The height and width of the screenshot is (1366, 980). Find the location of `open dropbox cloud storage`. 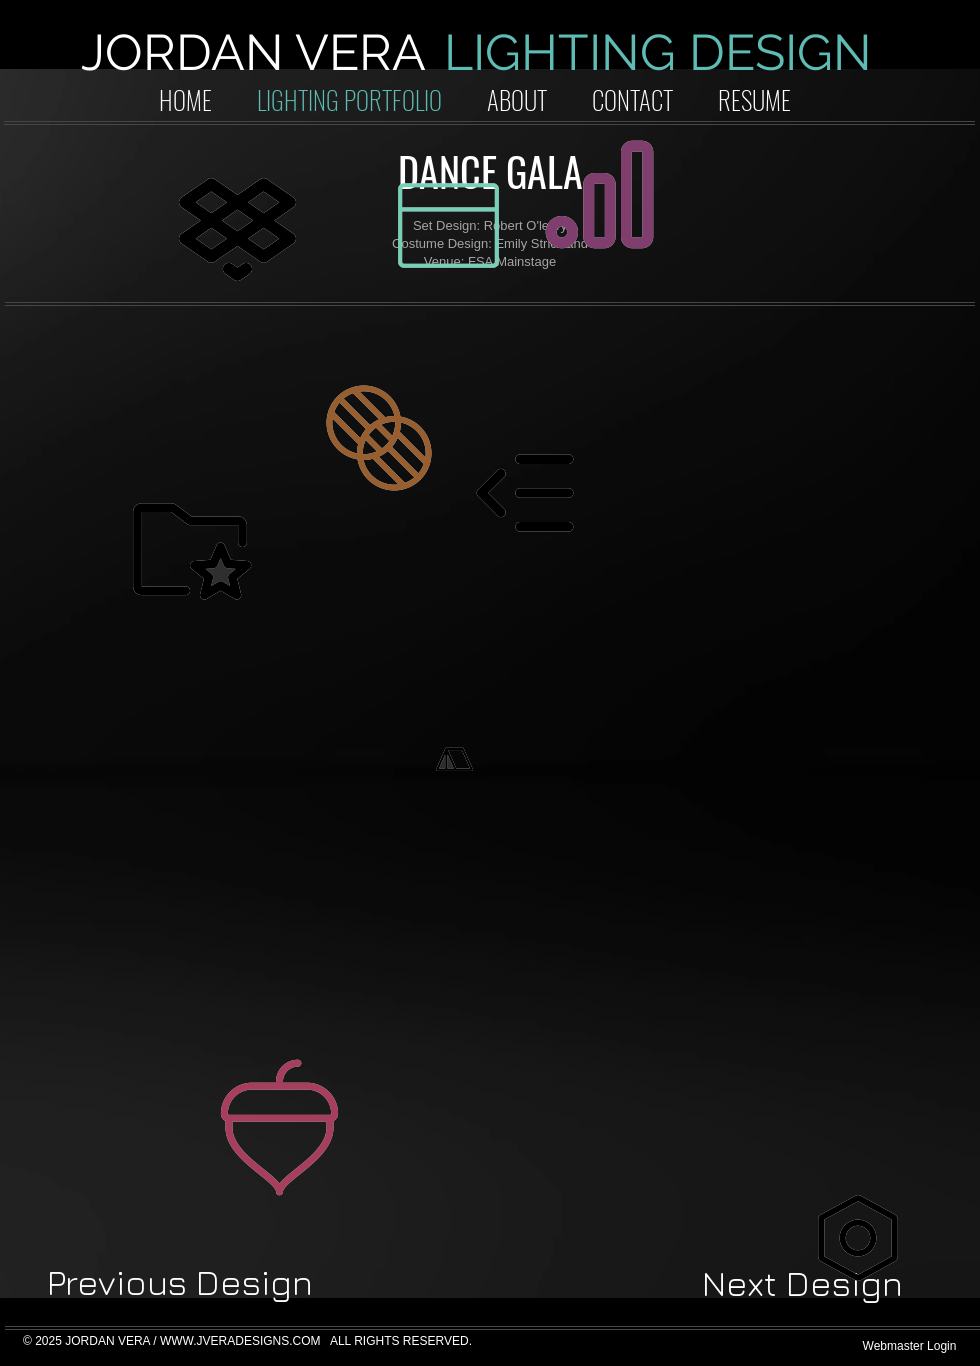

open dropbox cloud storage is located at coordinates (237, 224).